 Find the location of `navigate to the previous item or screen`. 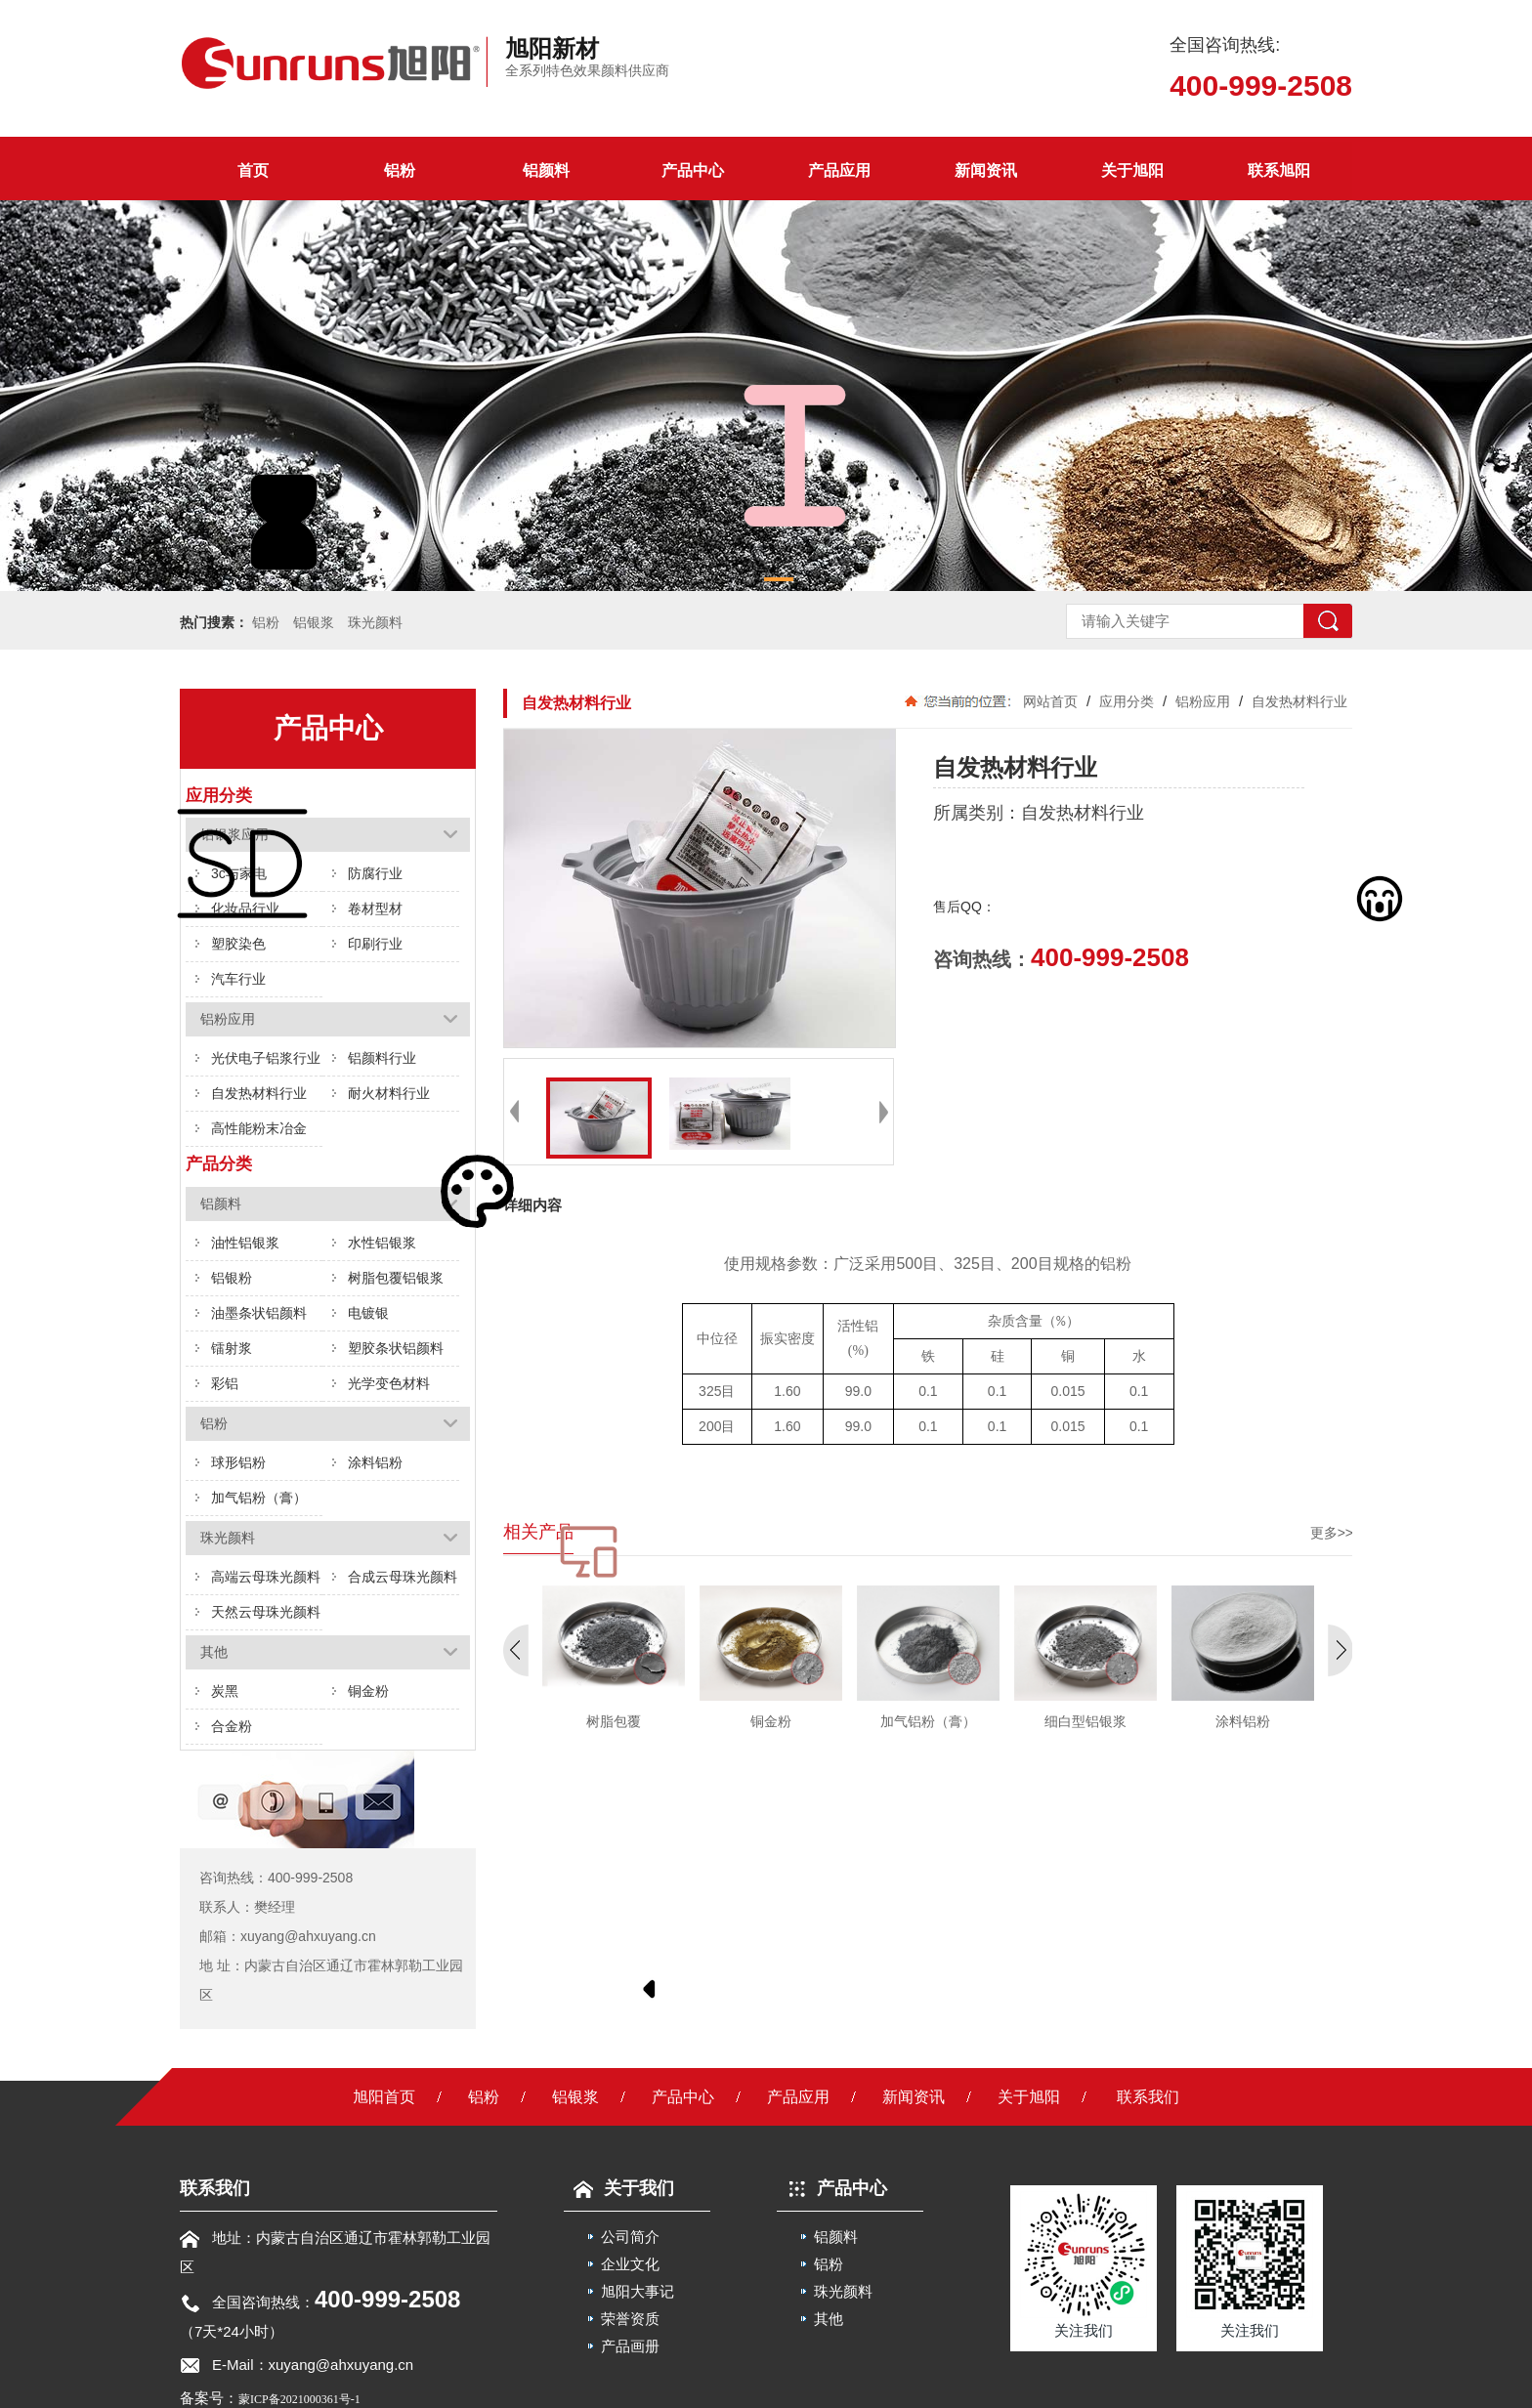

navigate to the previous item or screen is located at coordinates (650, 1989).